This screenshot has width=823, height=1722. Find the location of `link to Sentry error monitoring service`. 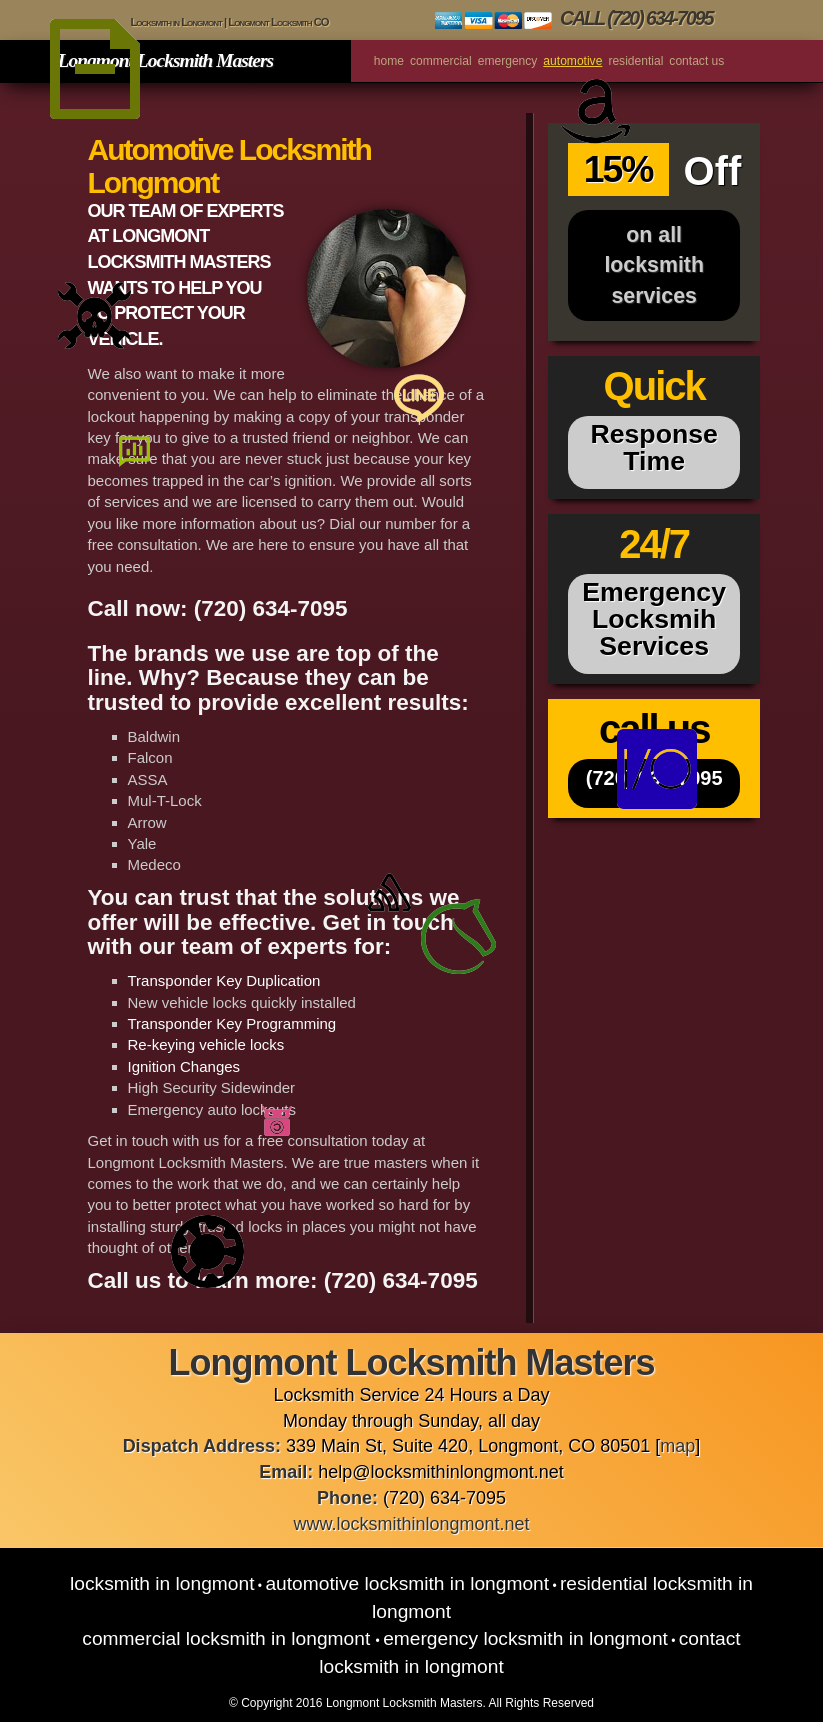

link to Sentry error monitoring service is located at coordinates (389, 892).